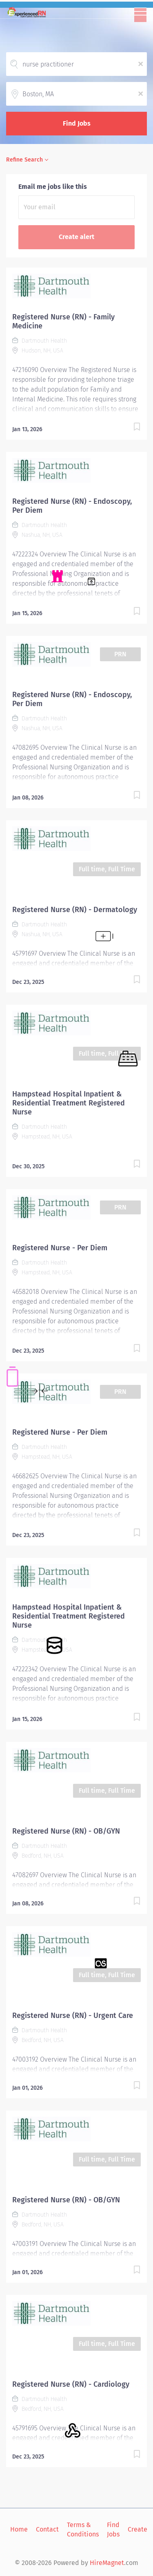  What do you see at coordinates (54, 1645) in the screenshot?
I see `indicates a database security breach or data leak` at bounding box center [54, 1645].